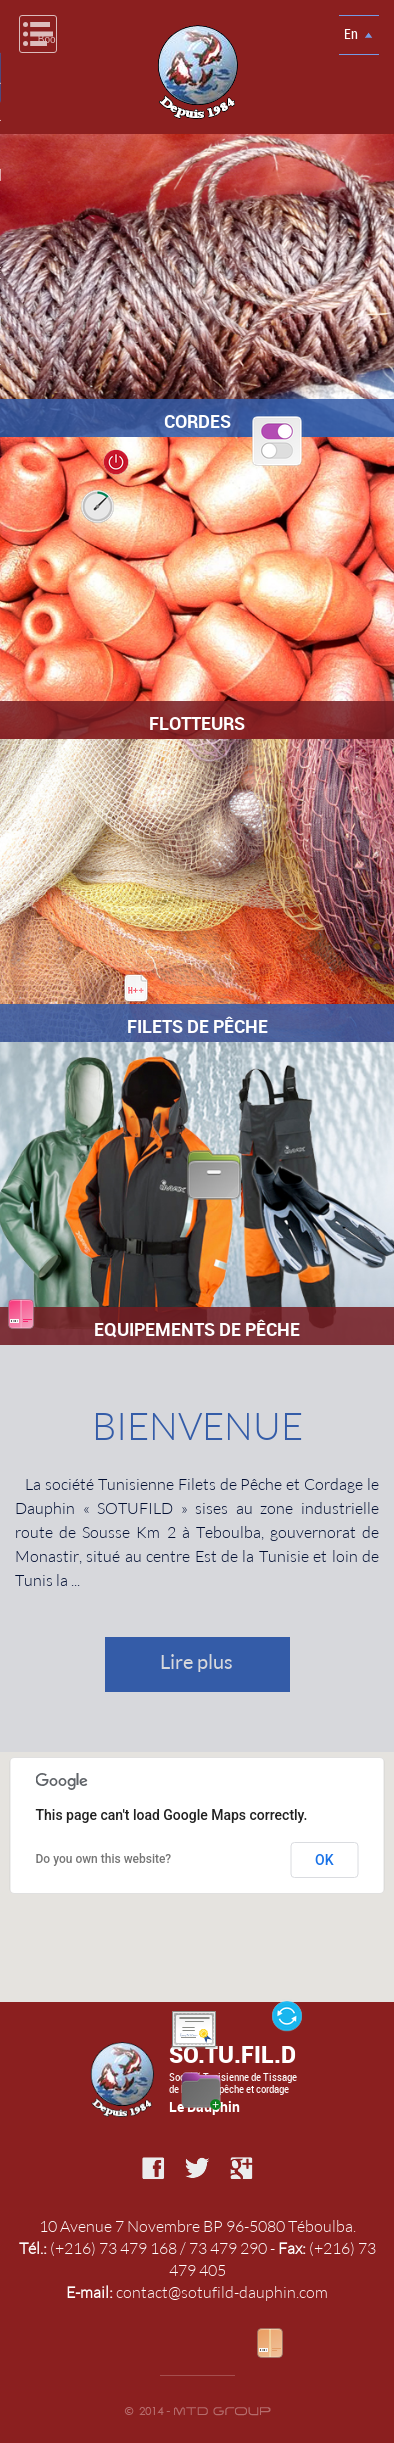 This screenshot has height=2443, width=394. What do you see at coordinates (116, 462) in the screenshot?
I see `shut down the system` at bounding box center [116, 462].